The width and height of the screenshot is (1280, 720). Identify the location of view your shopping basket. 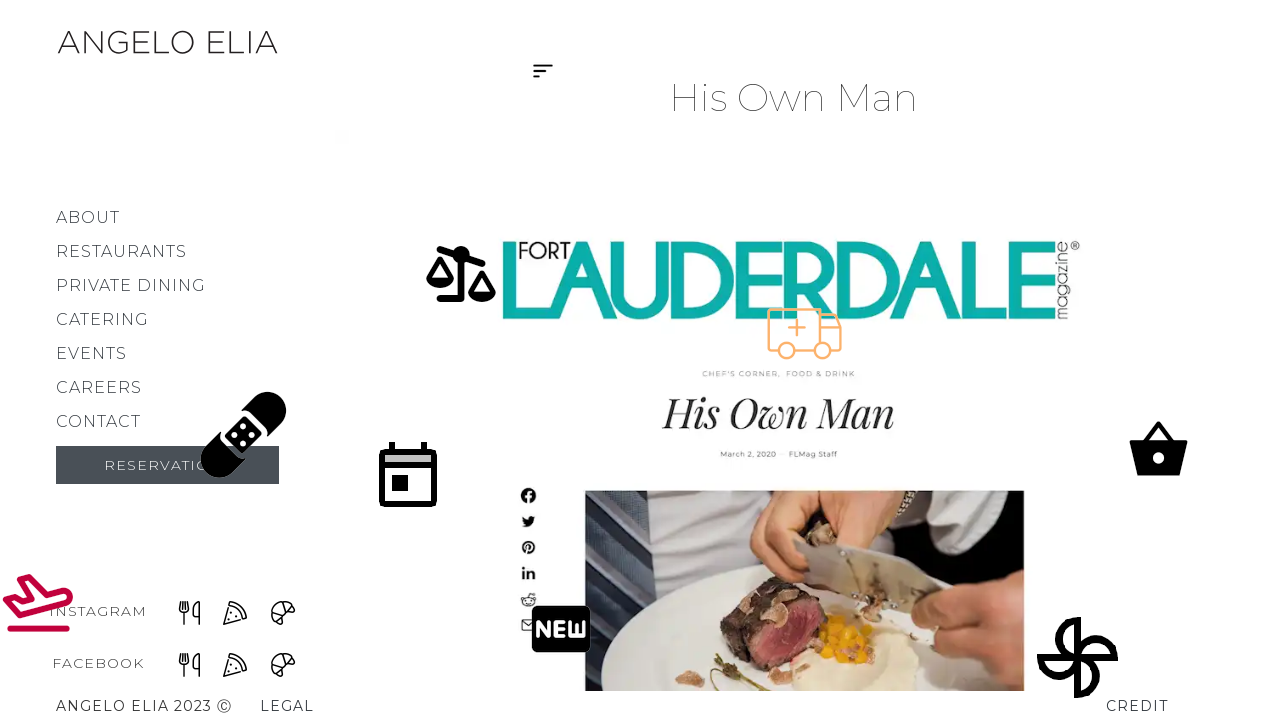
(1158, 449).